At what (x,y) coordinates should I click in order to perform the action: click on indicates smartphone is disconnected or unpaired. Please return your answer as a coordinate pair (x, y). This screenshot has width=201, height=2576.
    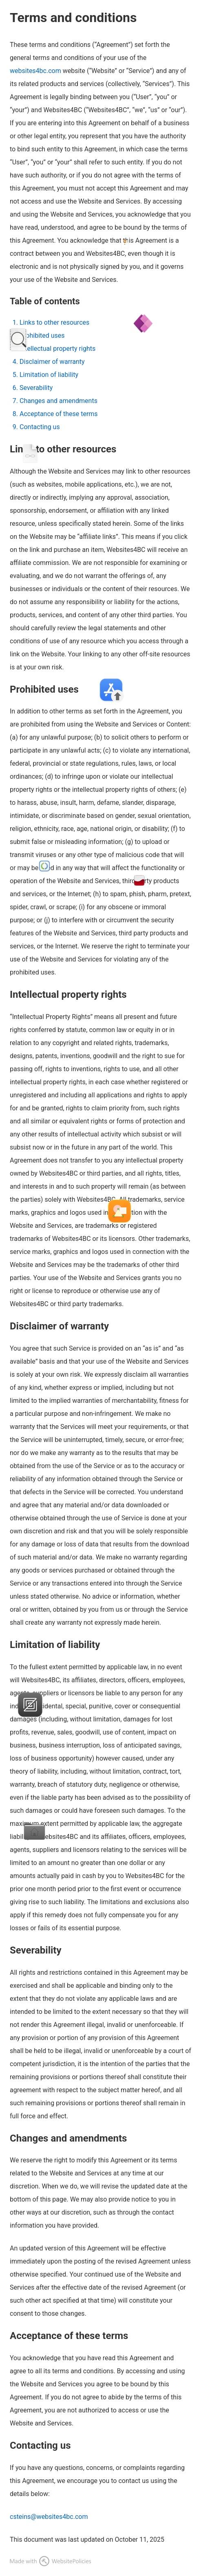
    Looking at the image, I should click on (125, 242).